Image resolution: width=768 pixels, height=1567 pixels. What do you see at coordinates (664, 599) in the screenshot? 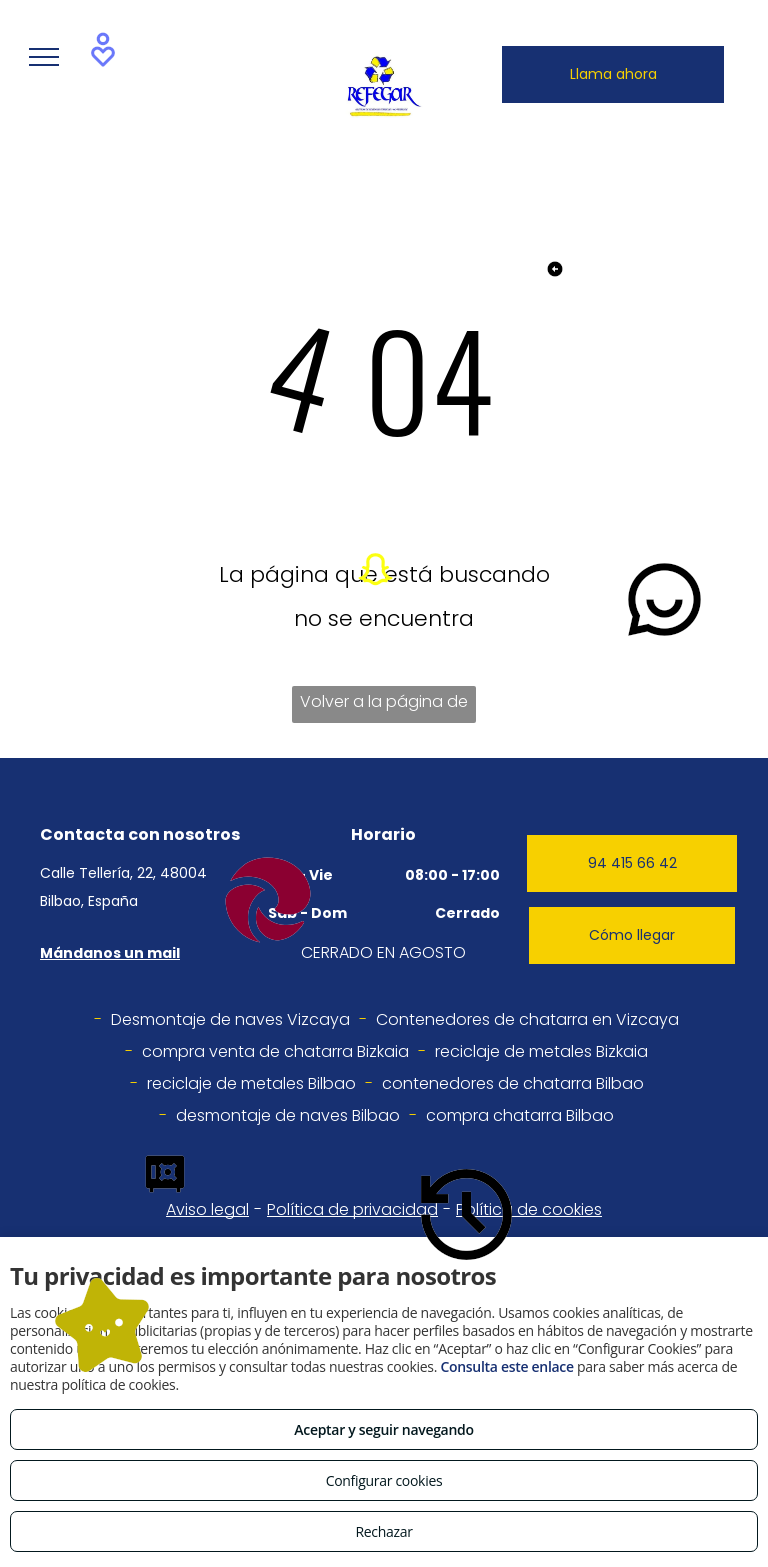
I see `open chat or messaging feature` at bounding box center [664, 599].